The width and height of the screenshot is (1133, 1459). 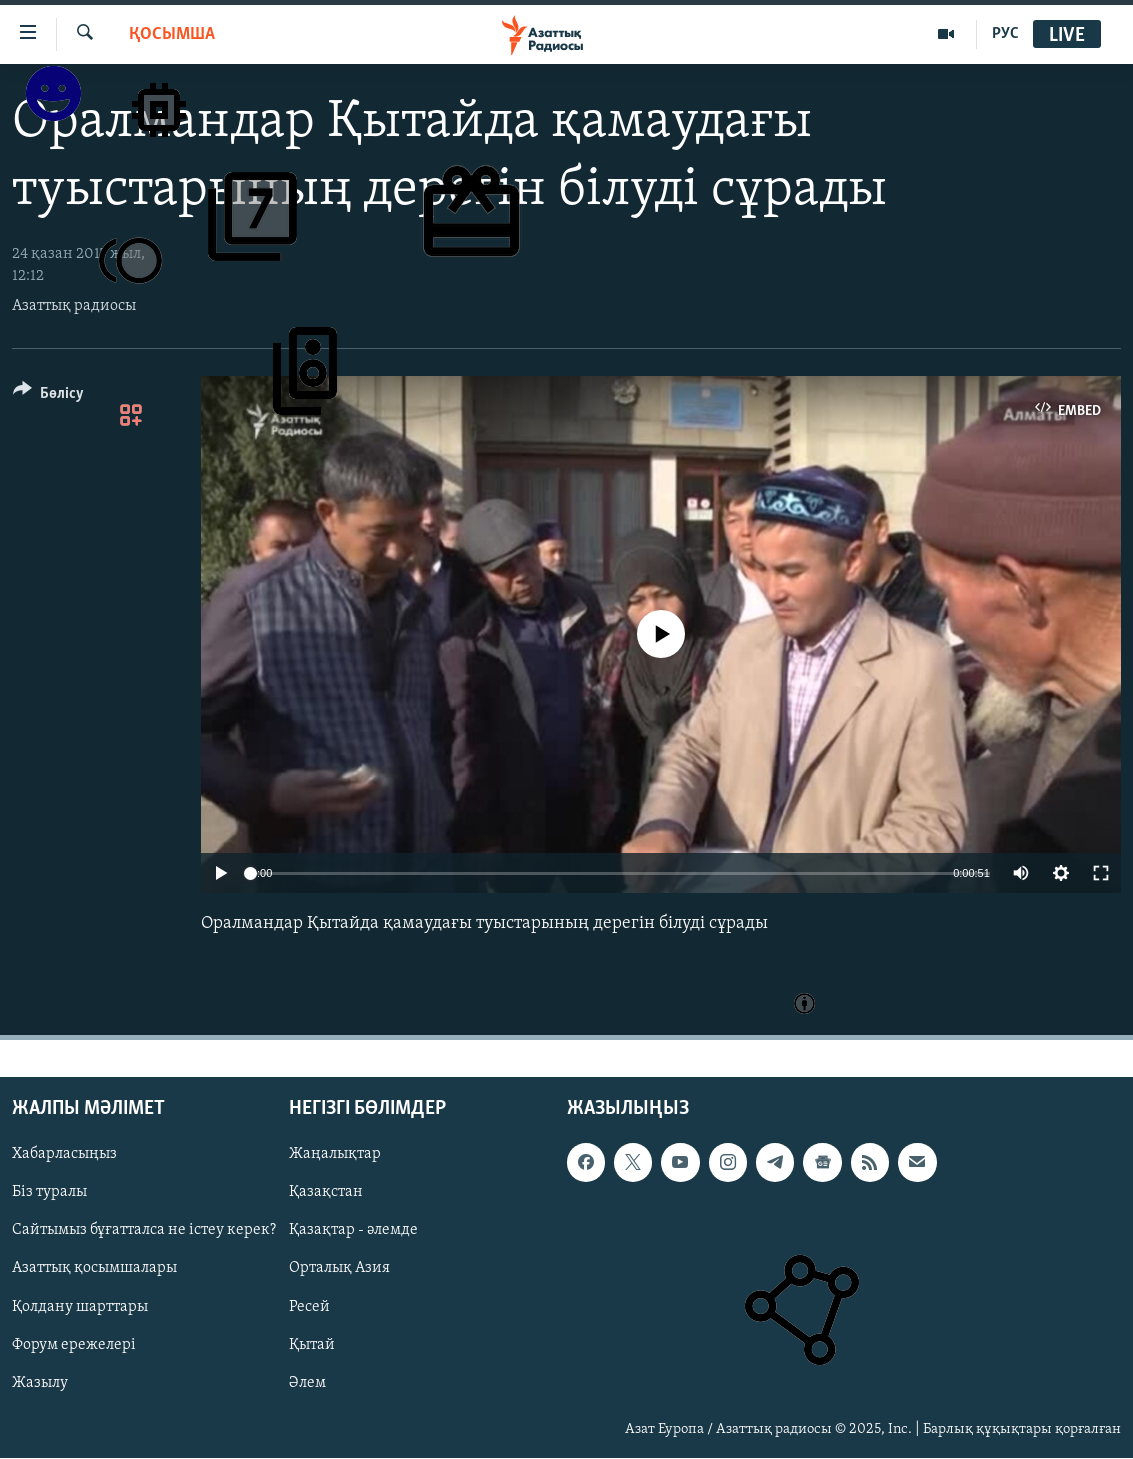 I want to click on view gift card balance, so click(x=471, y=213).